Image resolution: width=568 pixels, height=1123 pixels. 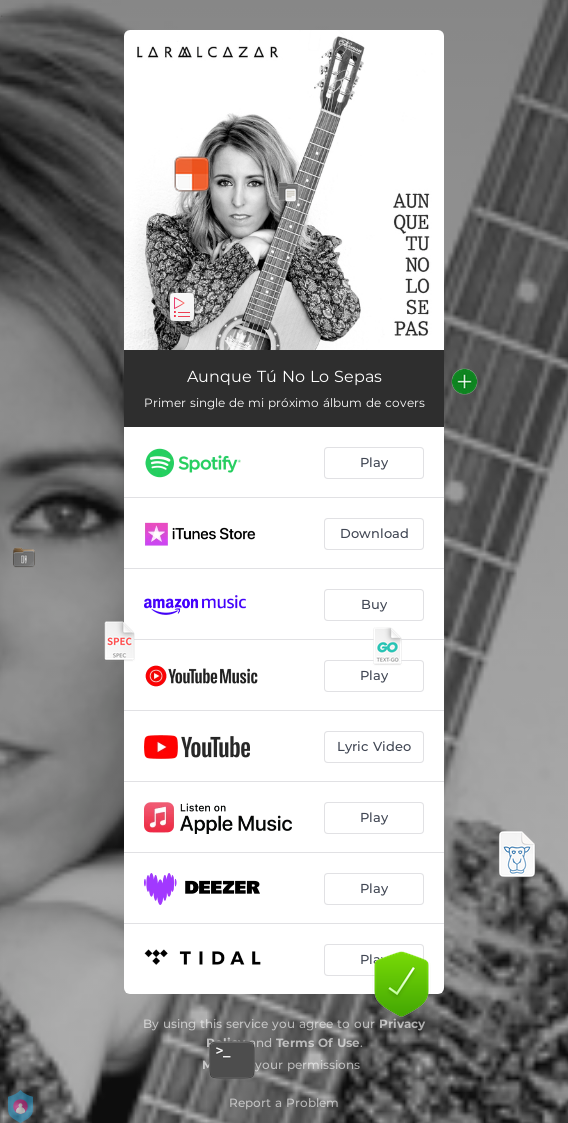 I want to click on an mp3 playlist file, so click(x=182, y=307).